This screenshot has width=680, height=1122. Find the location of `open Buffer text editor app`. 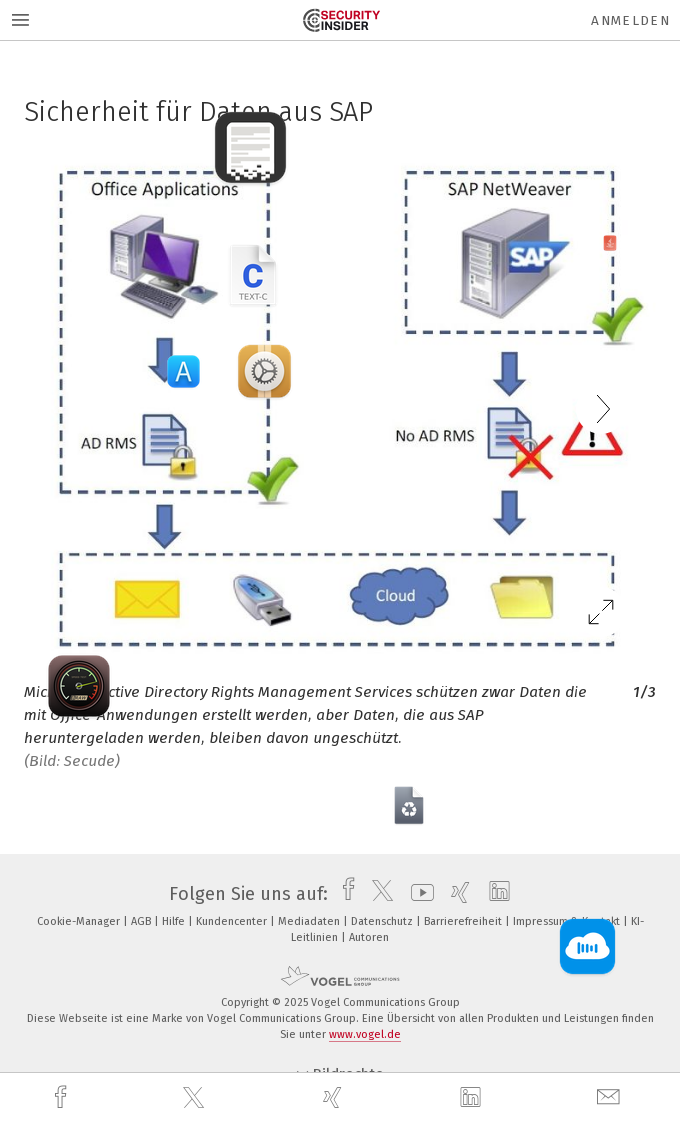

open Buffer text editor app is located at coordinates (250, 147).